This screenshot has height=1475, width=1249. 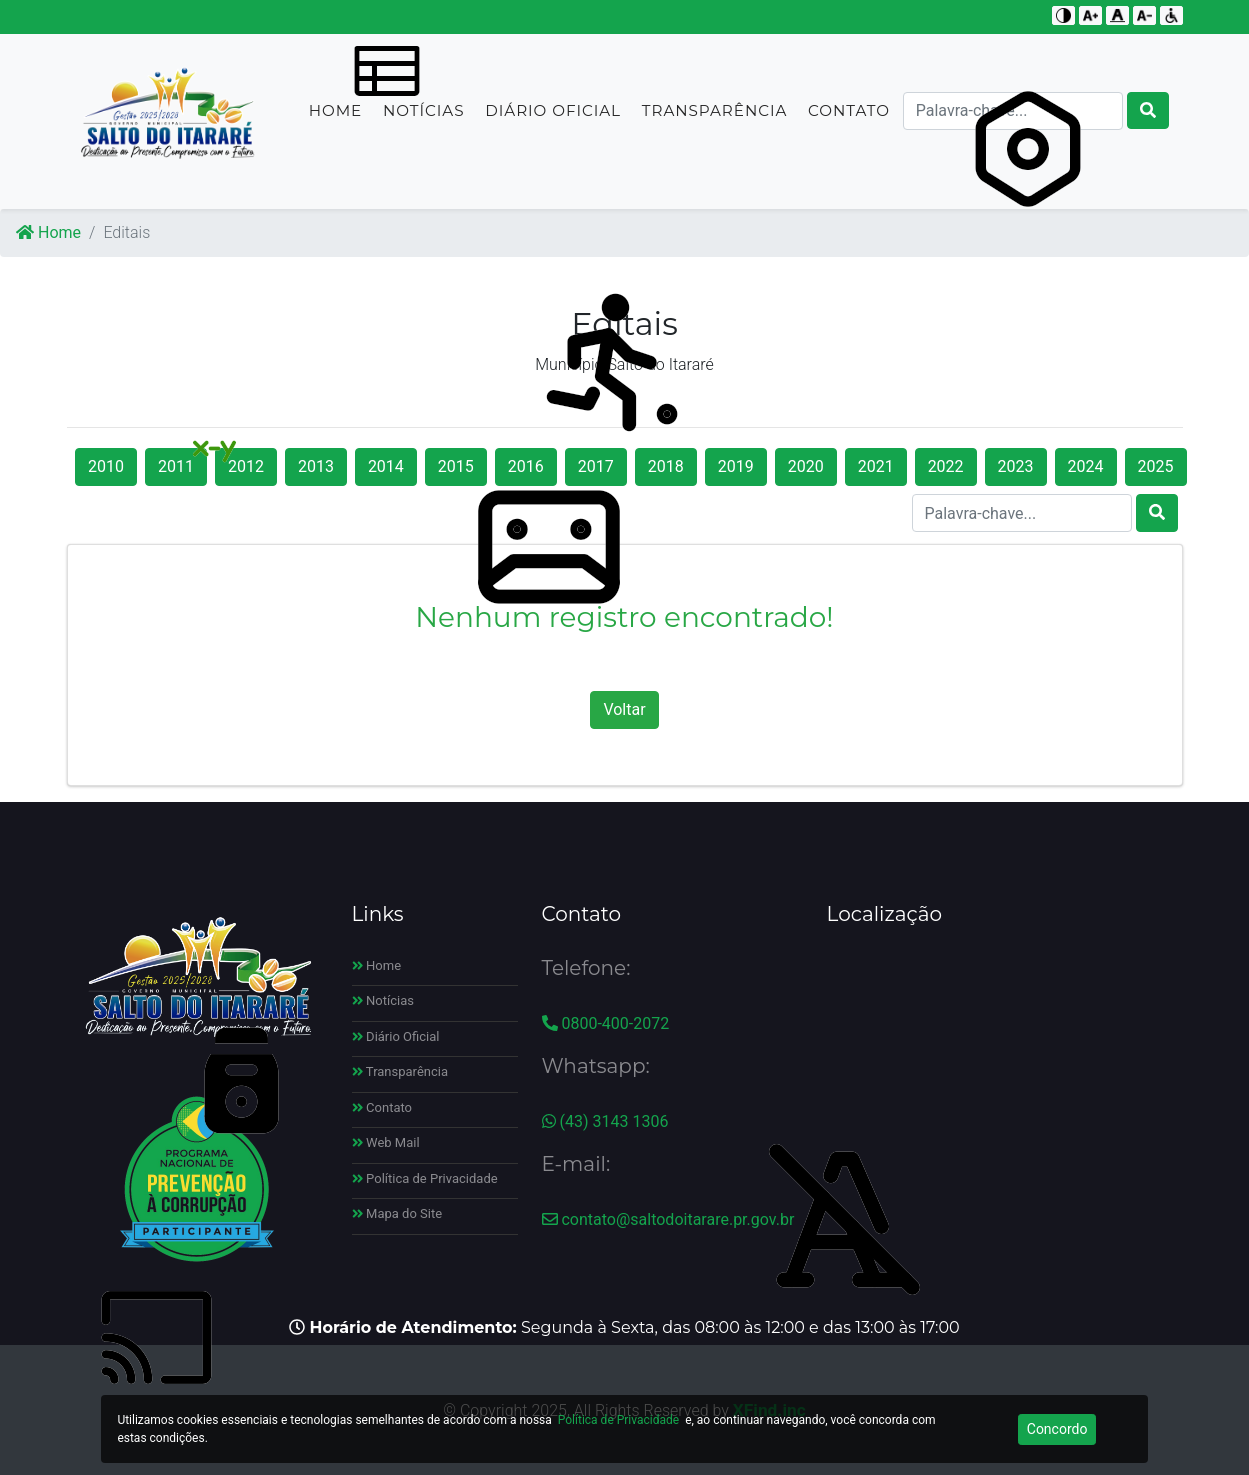 What do you see at coordinates (241, 1080) in the screenshot?
I see `indicates dairy or milk product category` at bounding box center [241, 1080].